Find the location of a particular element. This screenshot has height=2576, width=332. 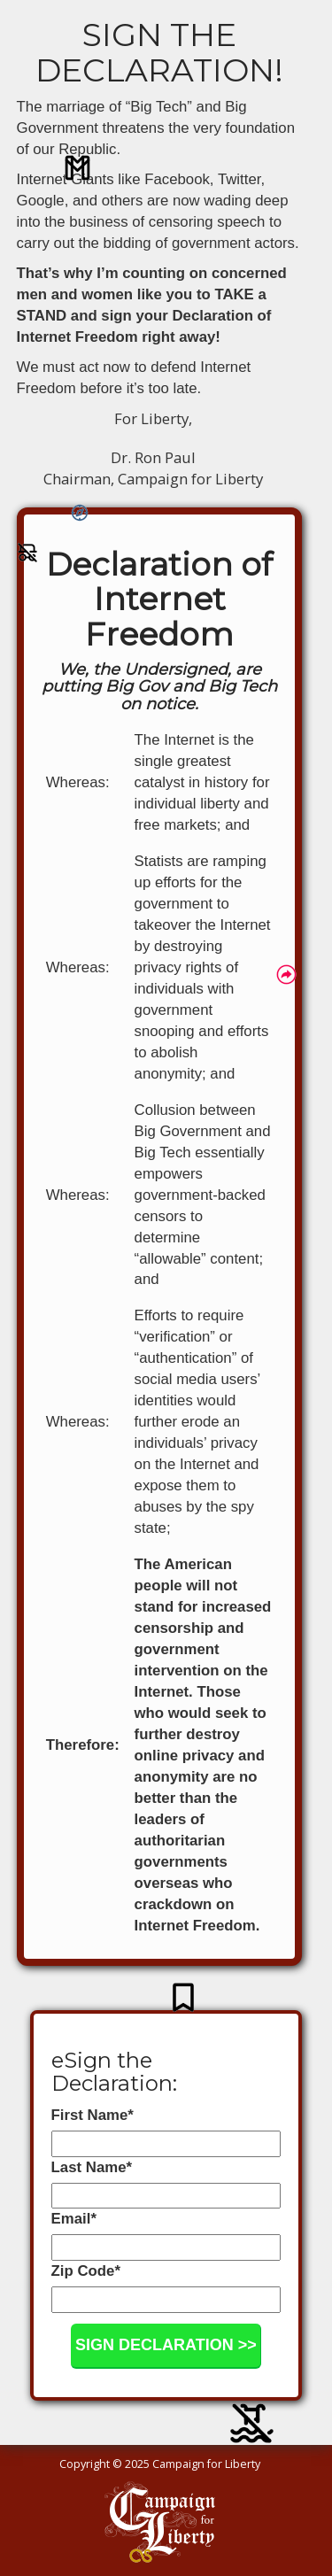

bookmark this item is located at coordinates (183, 1997).